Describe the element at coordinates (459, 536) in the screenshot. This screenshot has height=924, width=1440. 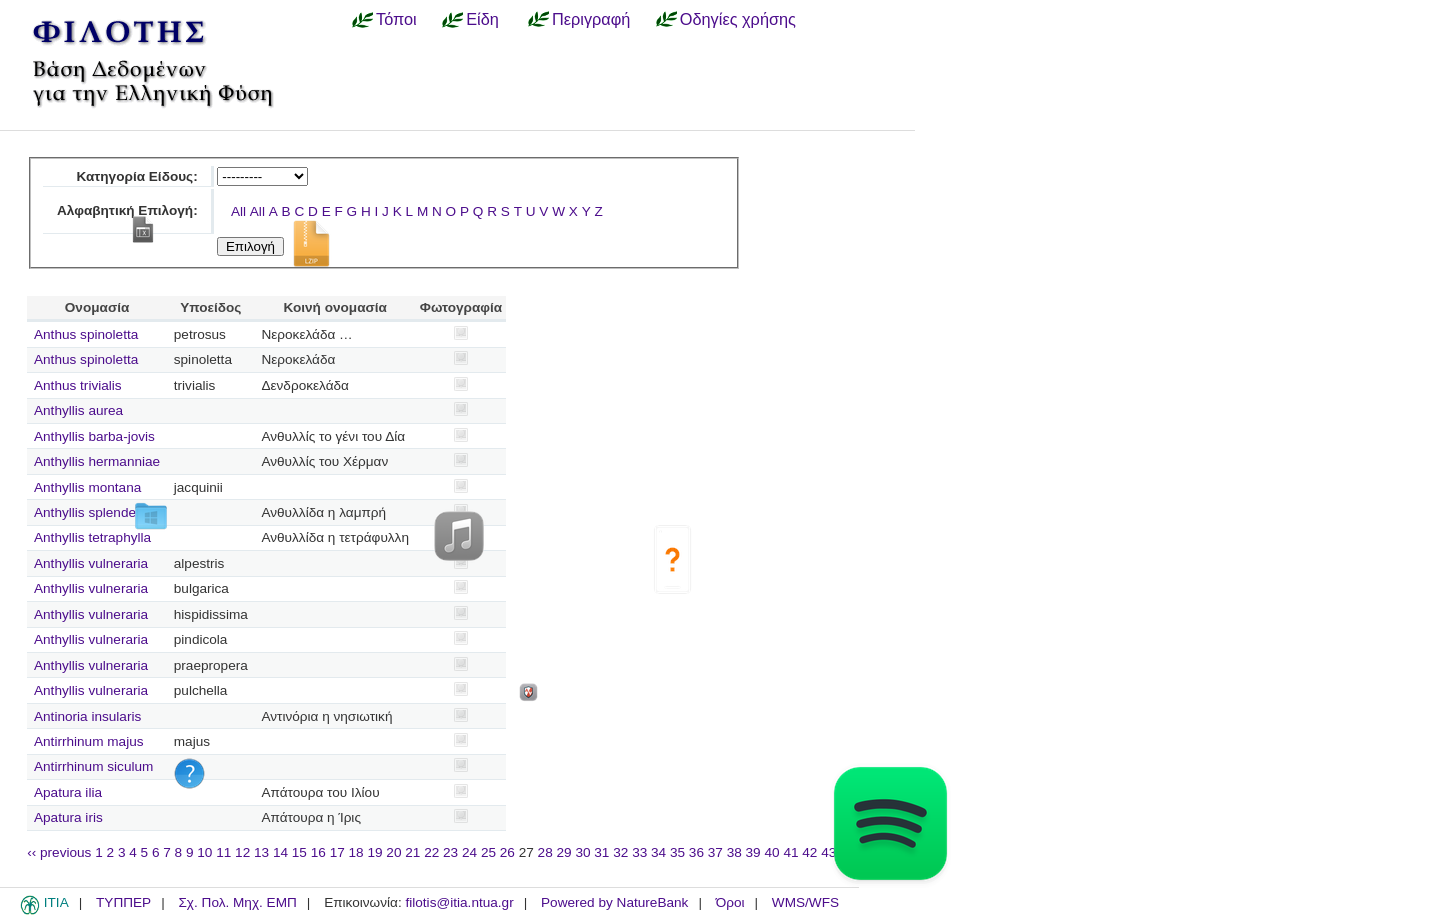
I see `open the Music app` at that location.